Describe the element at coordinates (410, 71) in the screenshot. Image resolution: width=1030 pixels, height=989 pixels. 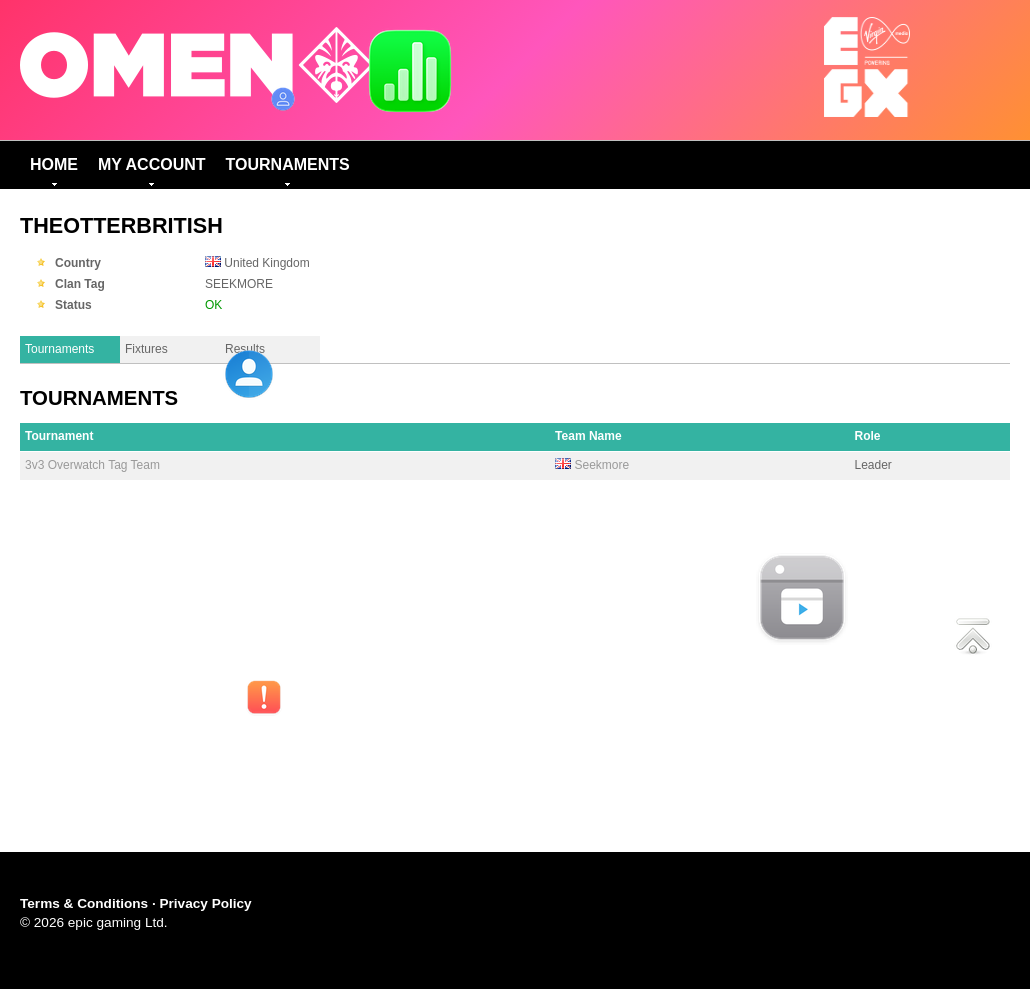
I see `open apple numbers spreadsheet app` at that location.